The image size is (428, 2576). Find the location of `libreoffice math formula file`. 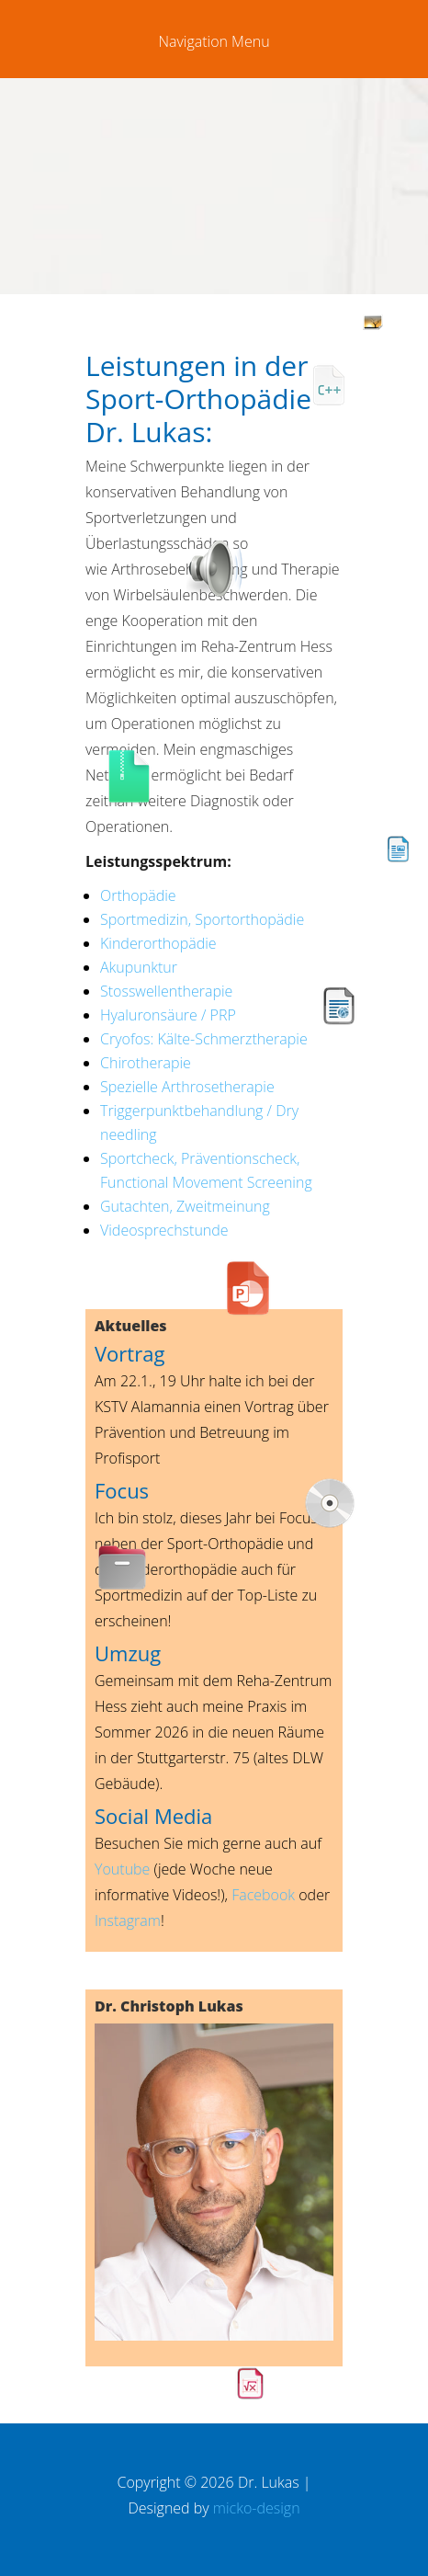

libreoffice math formula file is located at coordinates (250, 2383).